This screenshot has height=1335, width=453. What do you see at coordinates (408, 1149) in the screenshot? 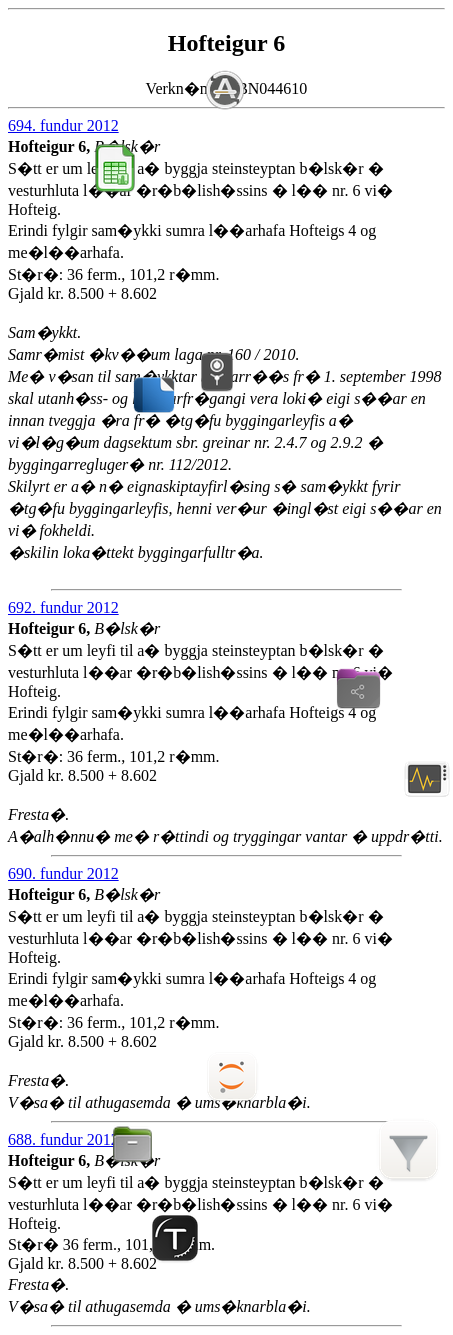
I see `open filter or sorting preferences` at bounding box center [408, 1149].